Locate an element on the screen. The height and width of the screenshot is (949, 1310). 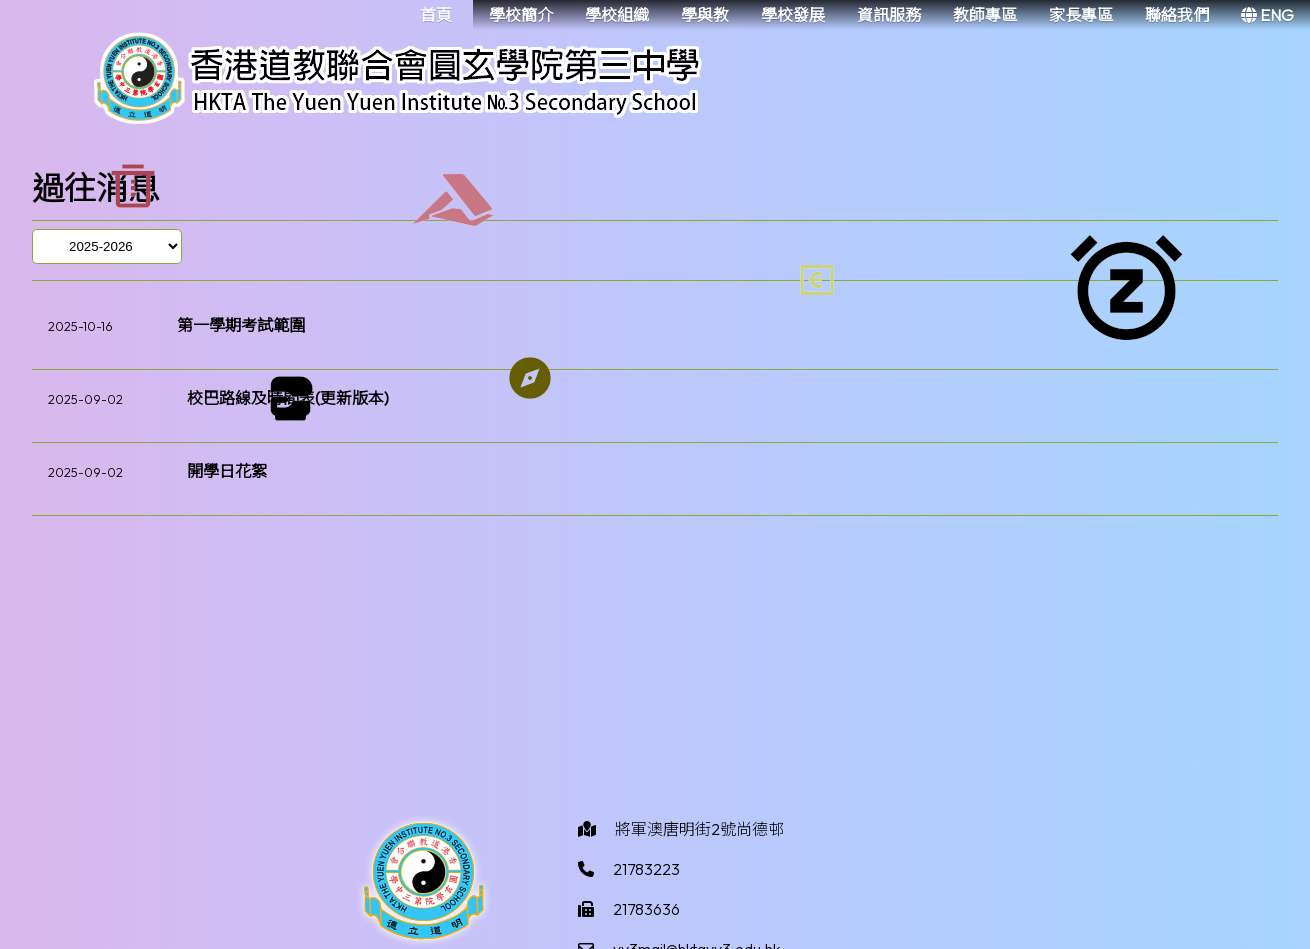
snooze an active alarm is located at coordinates (1126, 285).